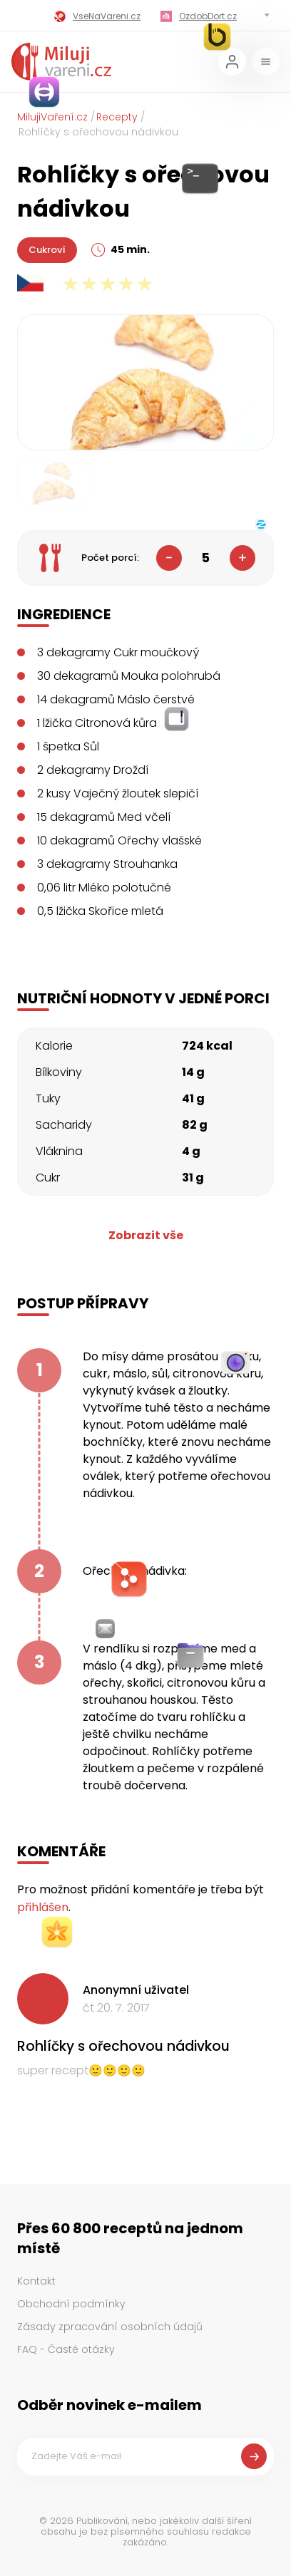 This screenshot has width=291, height=2576. Describe the element at coordinates (261, 524) in the screenshot. I see `open zorin os system settings or app launcher` at that location.